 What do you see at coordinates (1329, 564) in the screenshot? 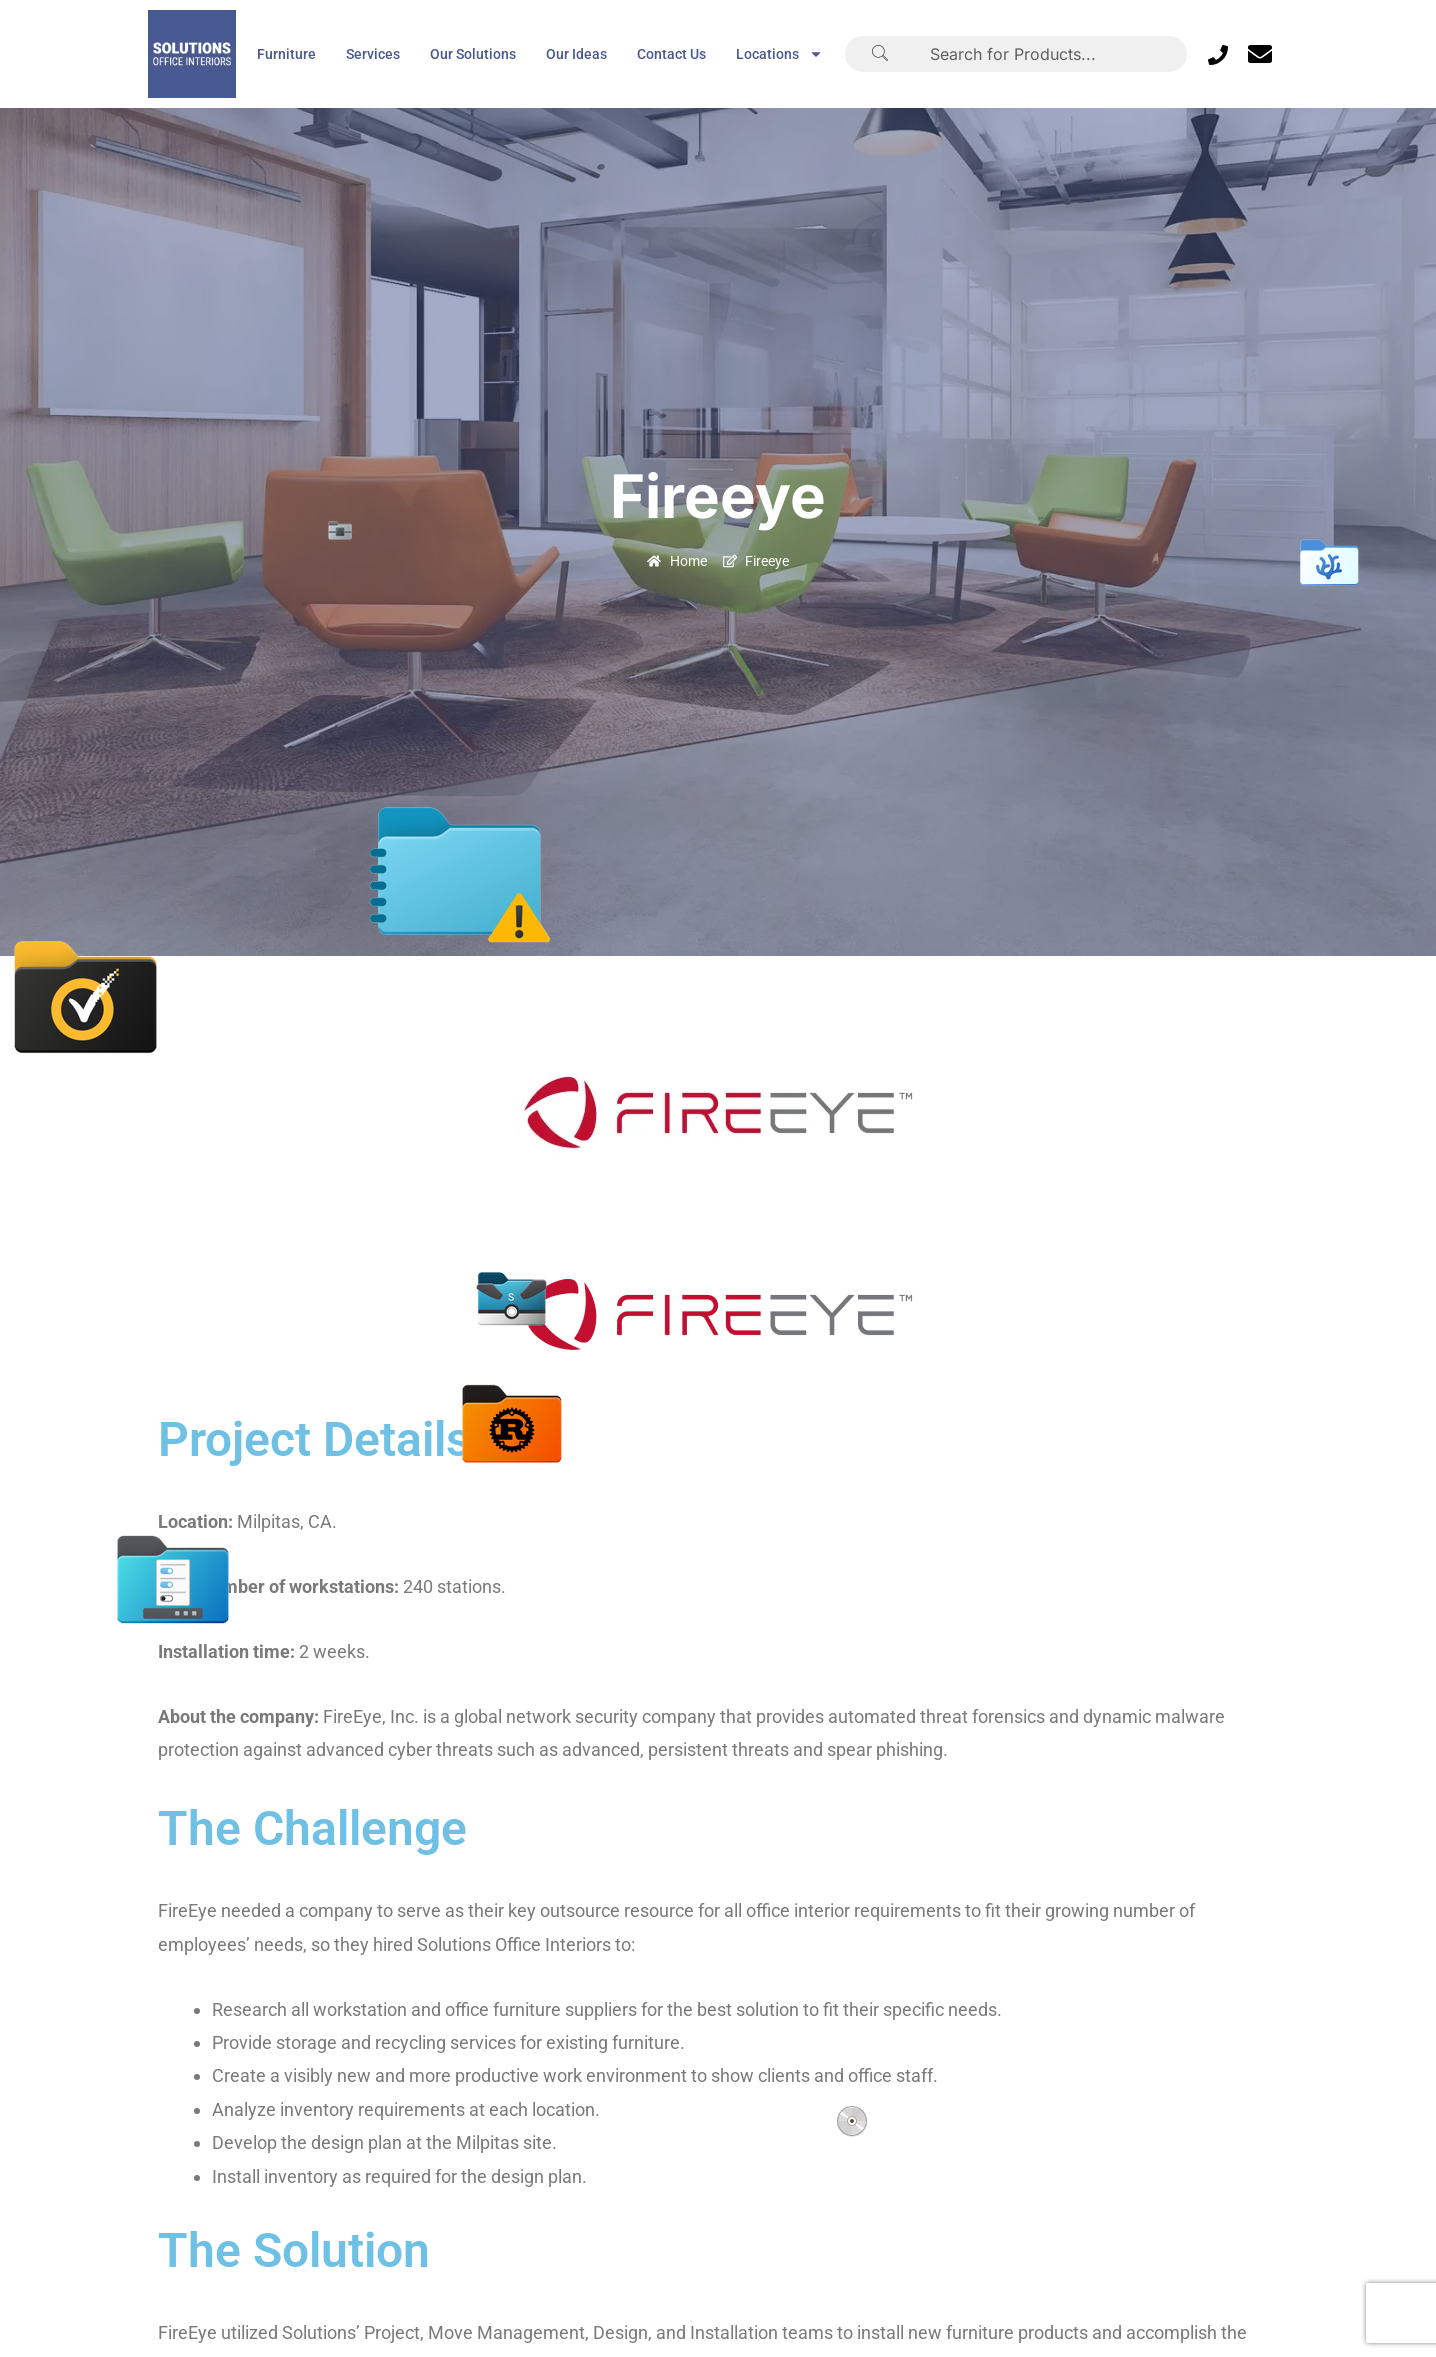
I see `folder containing VSCodium projects or files` at bounding box center [1329, 564].